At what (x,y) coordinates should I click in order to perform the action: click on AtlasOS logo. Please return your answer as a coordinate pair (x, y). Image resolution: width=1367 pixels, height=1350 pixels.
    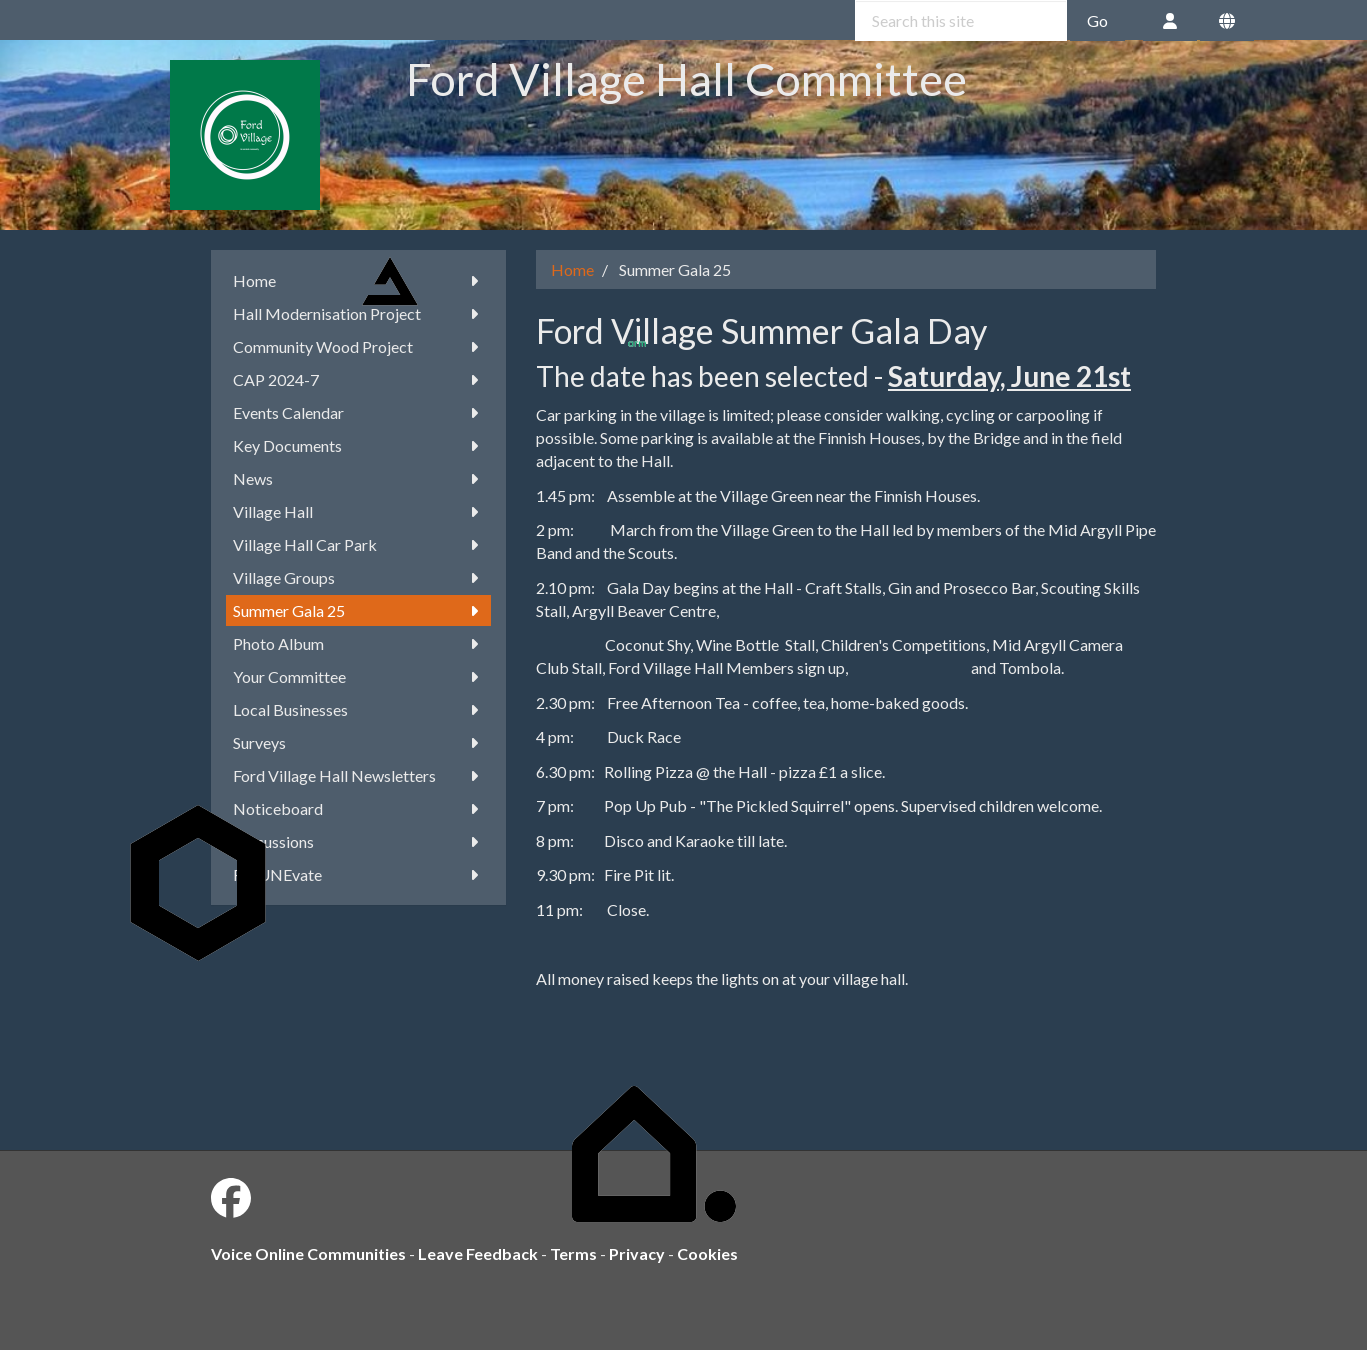
    Looking at the image, I should click on (390, 281).